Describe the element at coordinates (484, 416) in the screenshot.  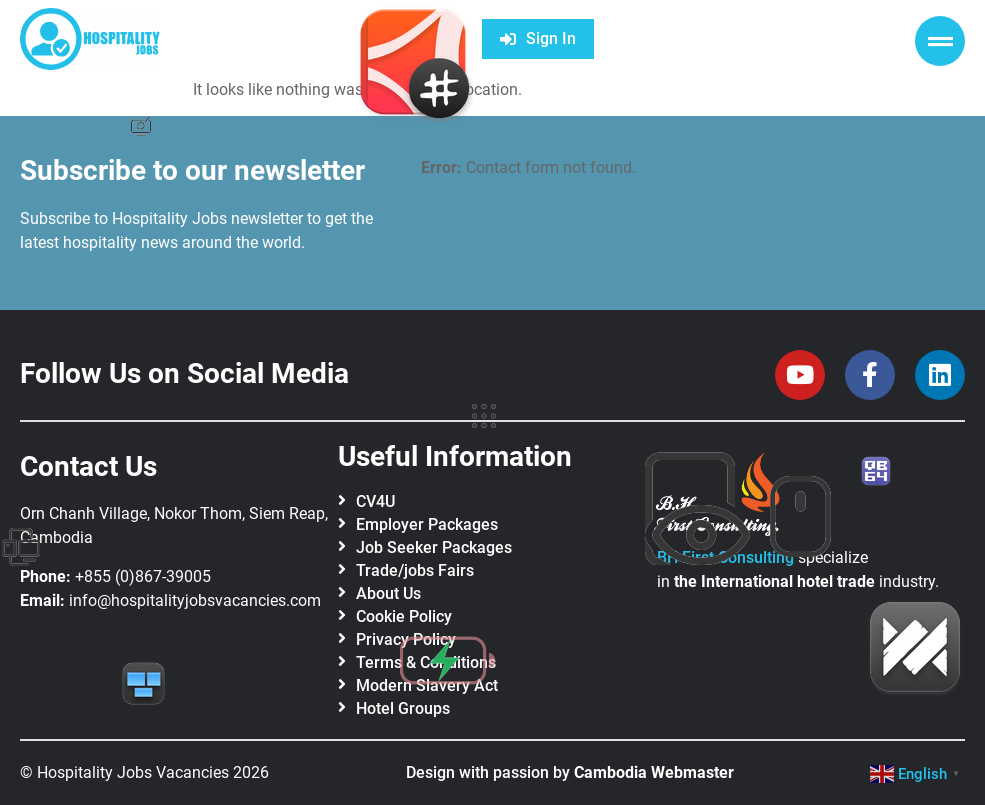
I see `view all applications` at that location.